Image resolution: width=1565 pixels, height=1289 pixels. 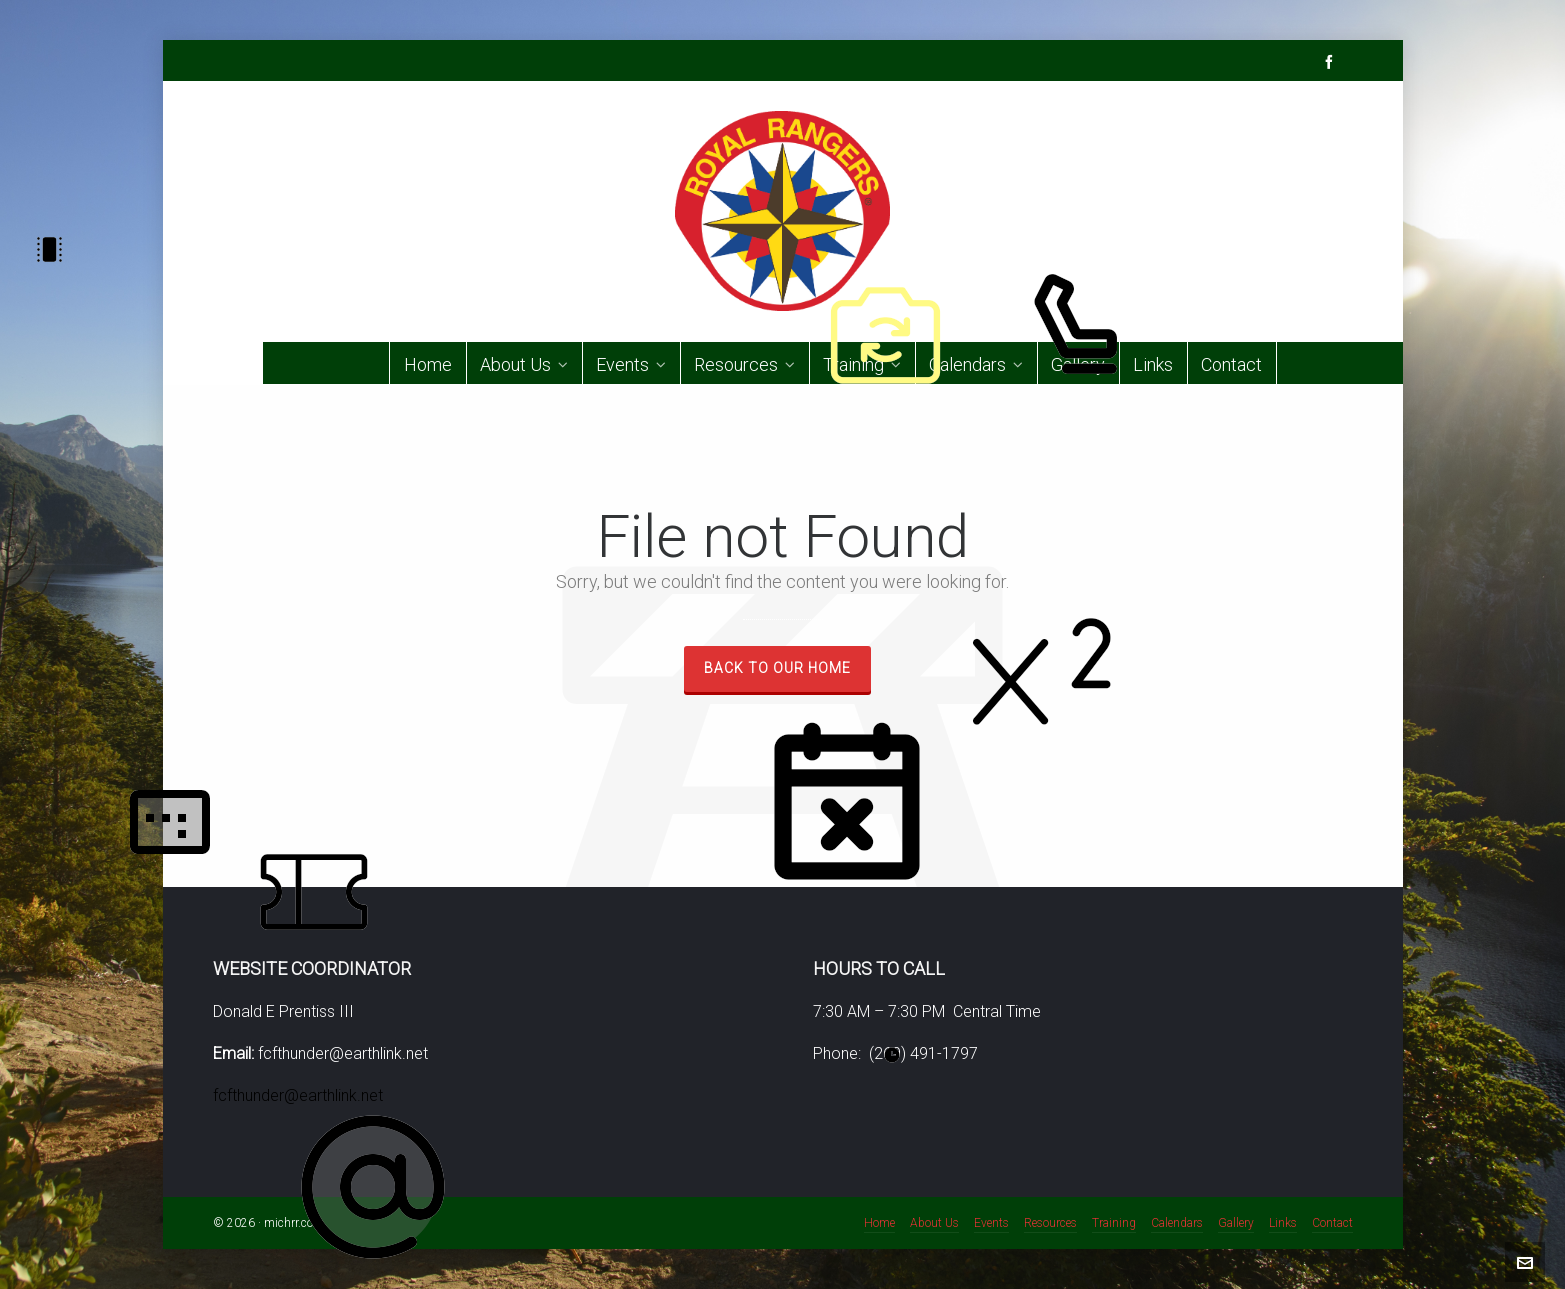 What do you see at coordinates (1074, 324) in the screenshot?
I see `select or reserve a seat` at bounding box center [1074, 324].